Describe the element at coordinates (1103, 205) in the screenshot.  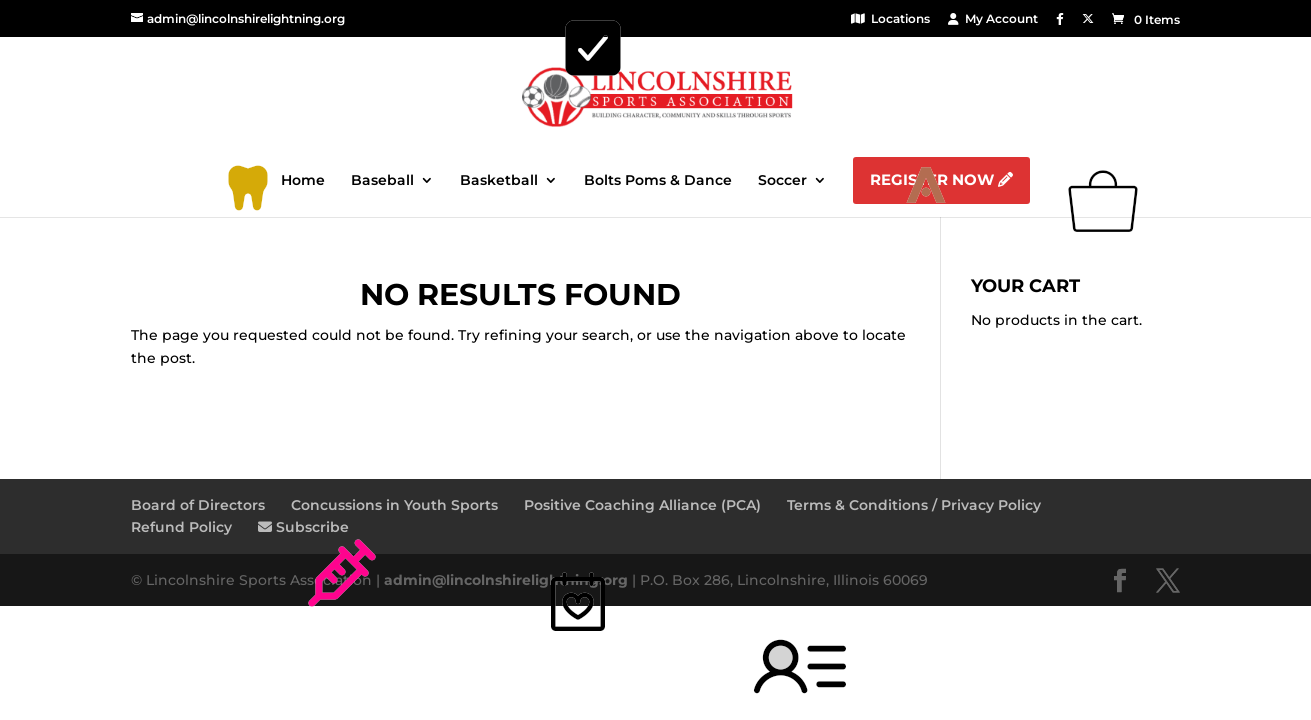
I see `view your shopping bag` at that location.